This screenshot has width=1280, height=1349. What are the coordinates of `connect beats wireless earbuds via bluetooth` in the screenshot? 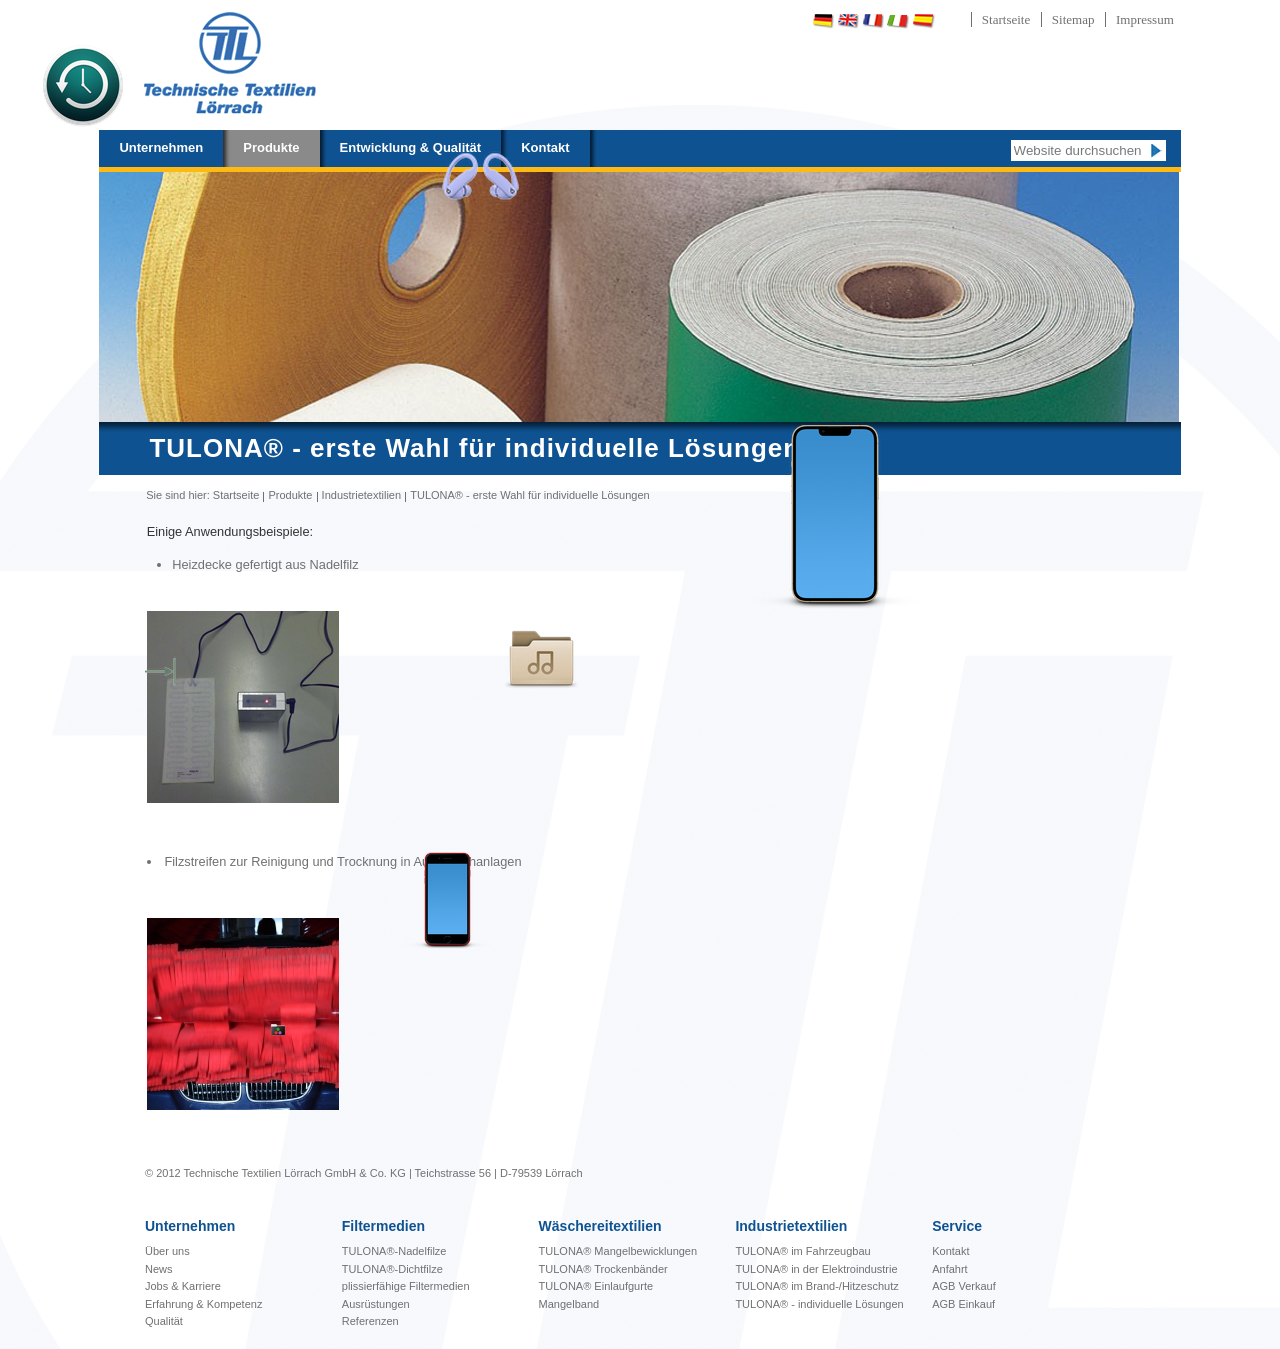 It's located at (480, 179).